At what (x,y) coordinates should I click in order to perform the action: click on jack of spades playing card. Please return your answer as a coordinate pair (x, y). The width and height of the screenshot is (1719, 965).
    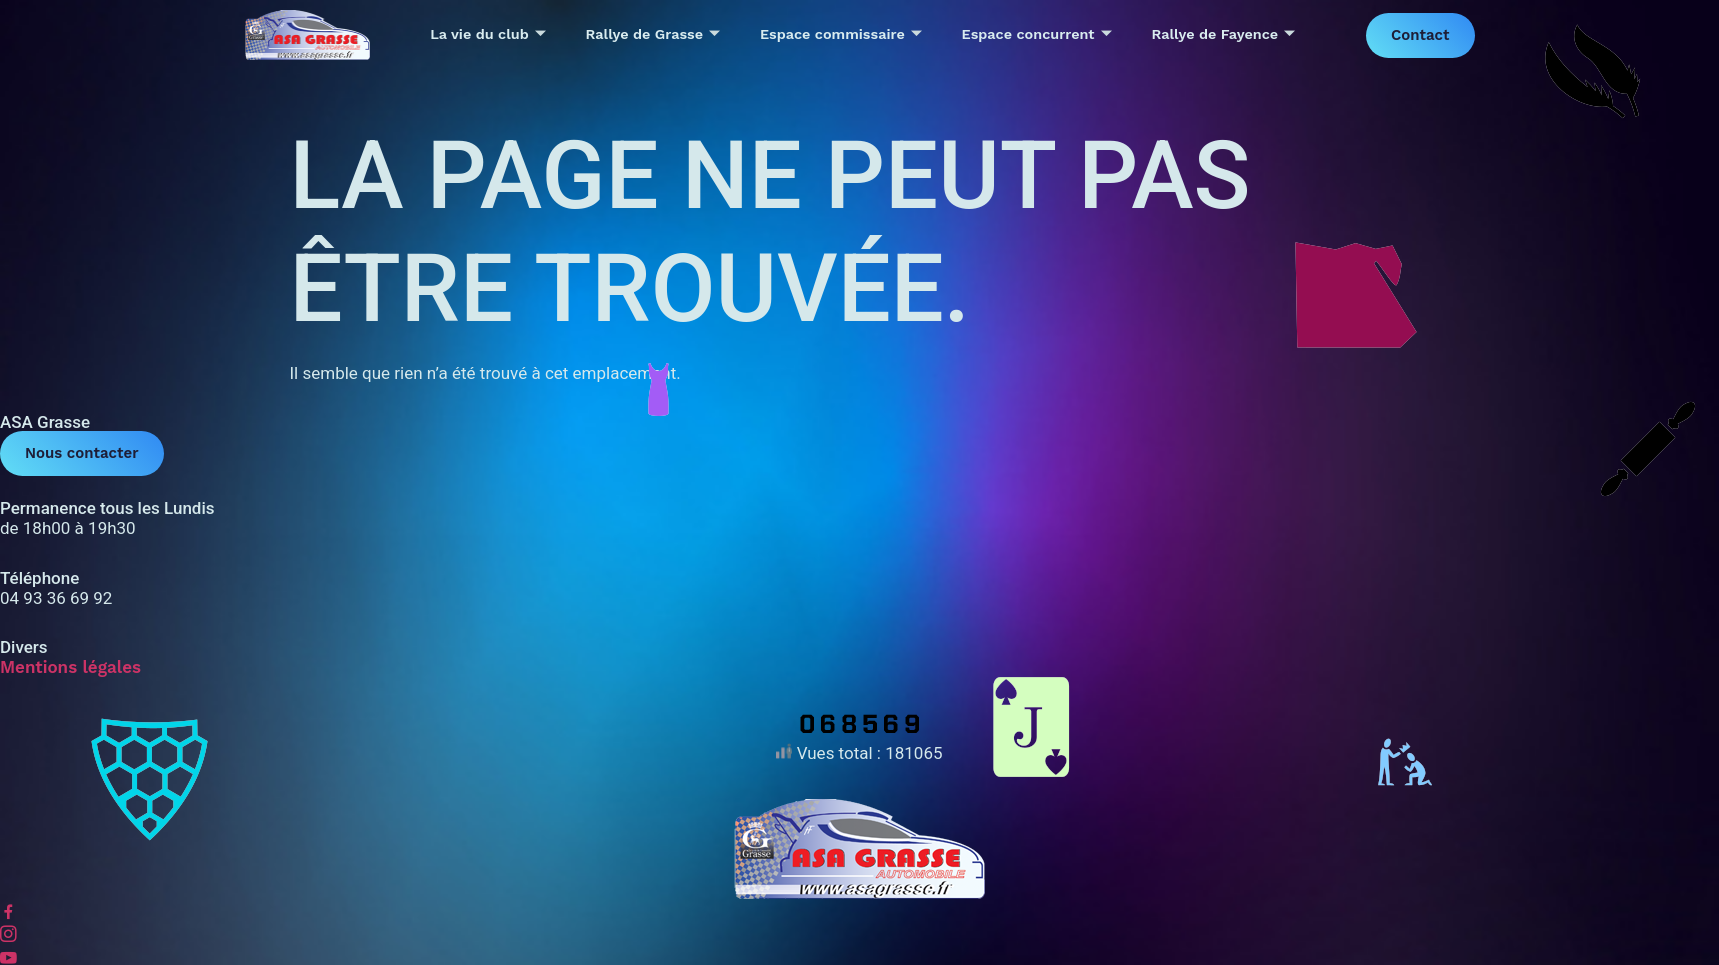
    Looking at the image, I should click on (1031, 727).